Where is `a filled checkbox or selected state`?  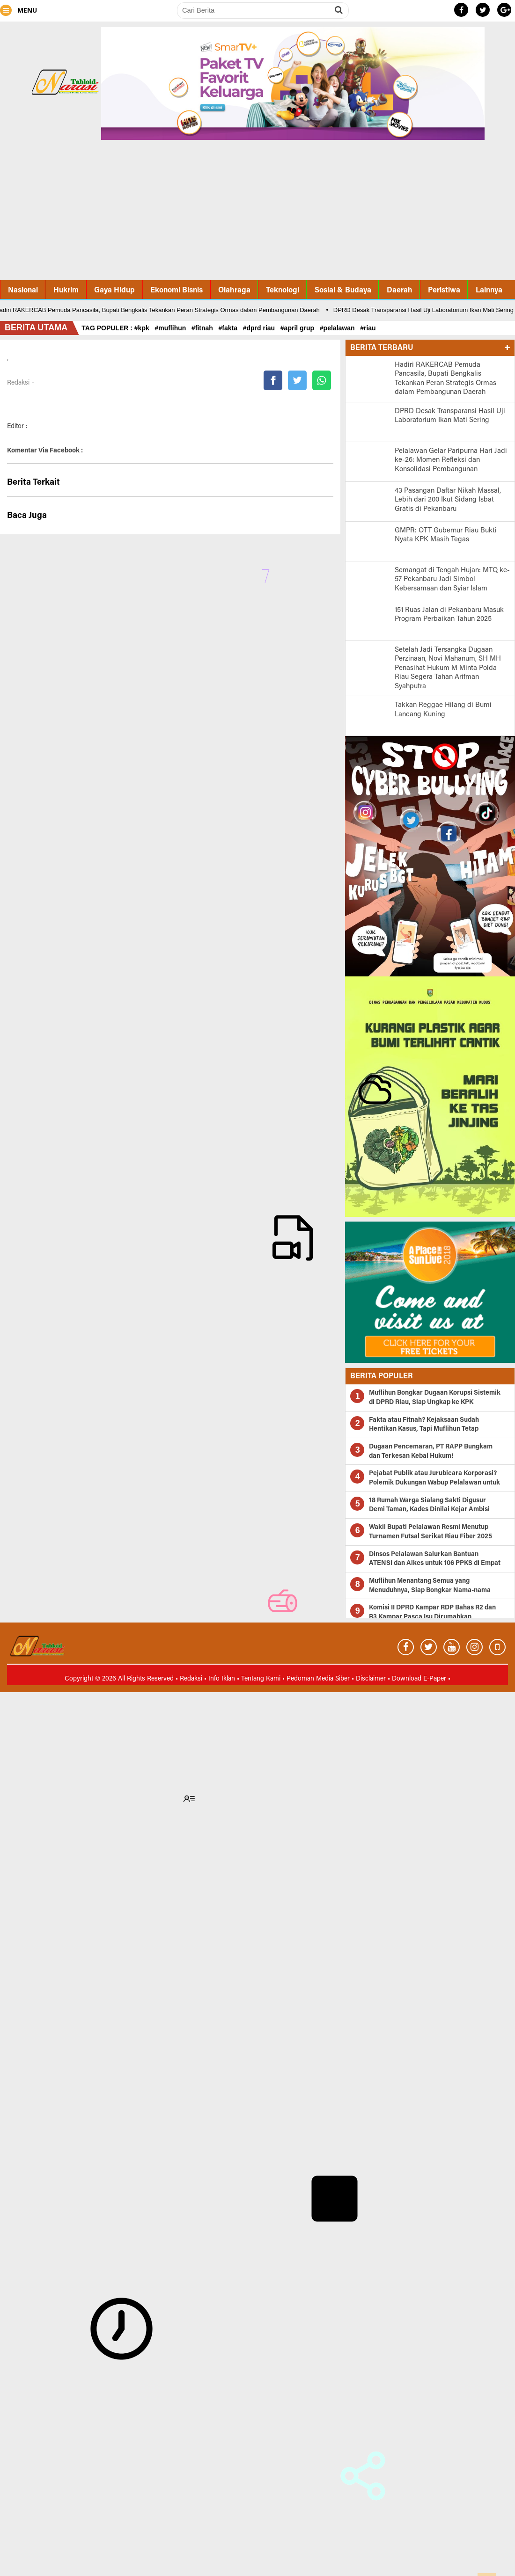 a filled checkbox or selected state is located at coordinates (334, 2198).